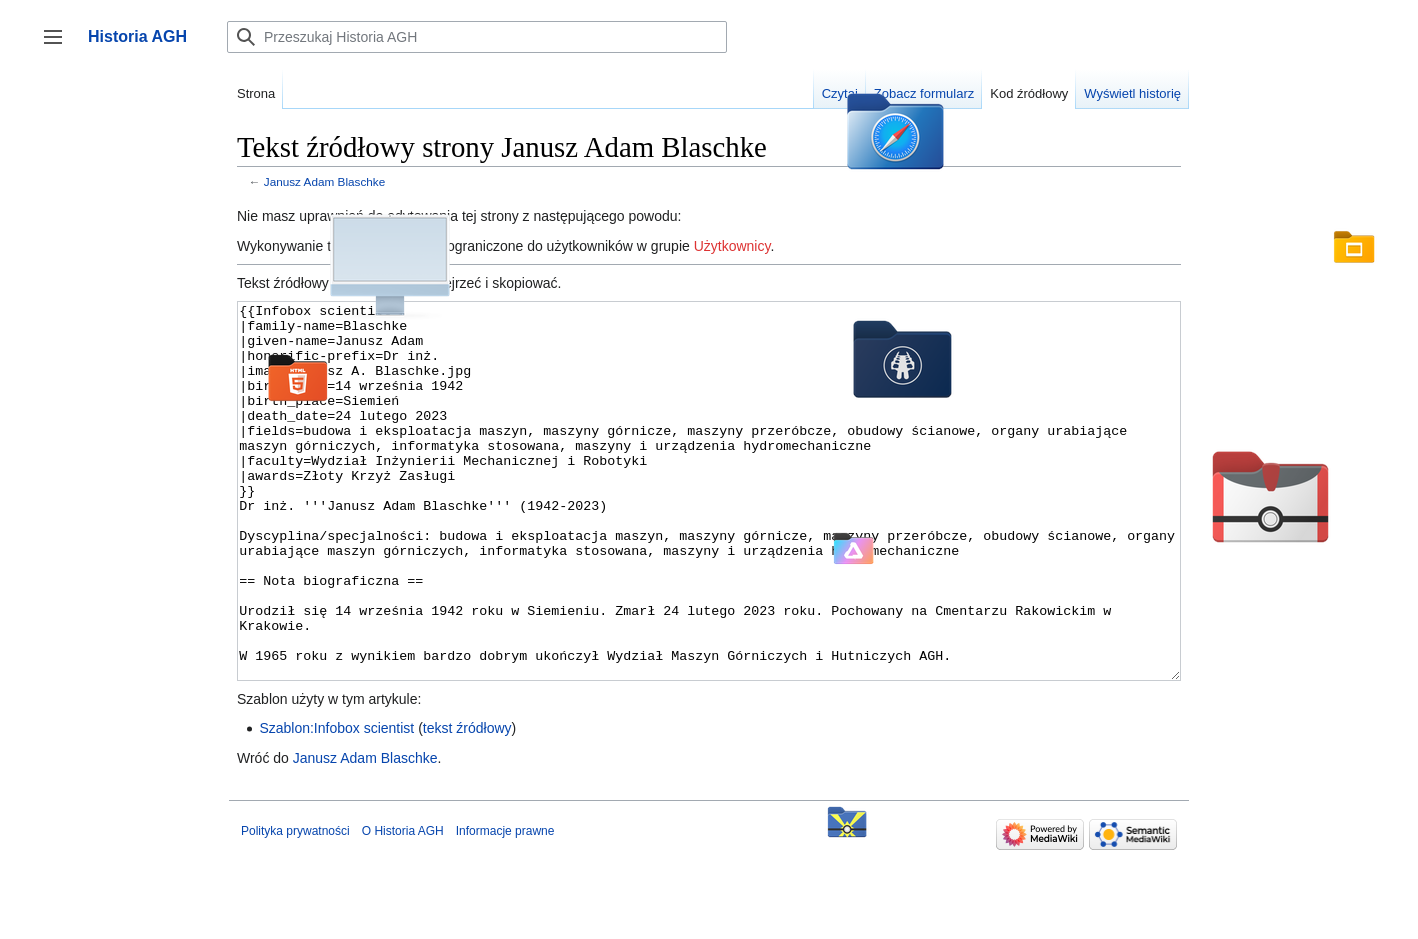 This screenshot has width=1418, height=939. Describe the element at coordinates (847, 823) in the screenshot. I see `open pokémon quick ball themed folder` at that location.